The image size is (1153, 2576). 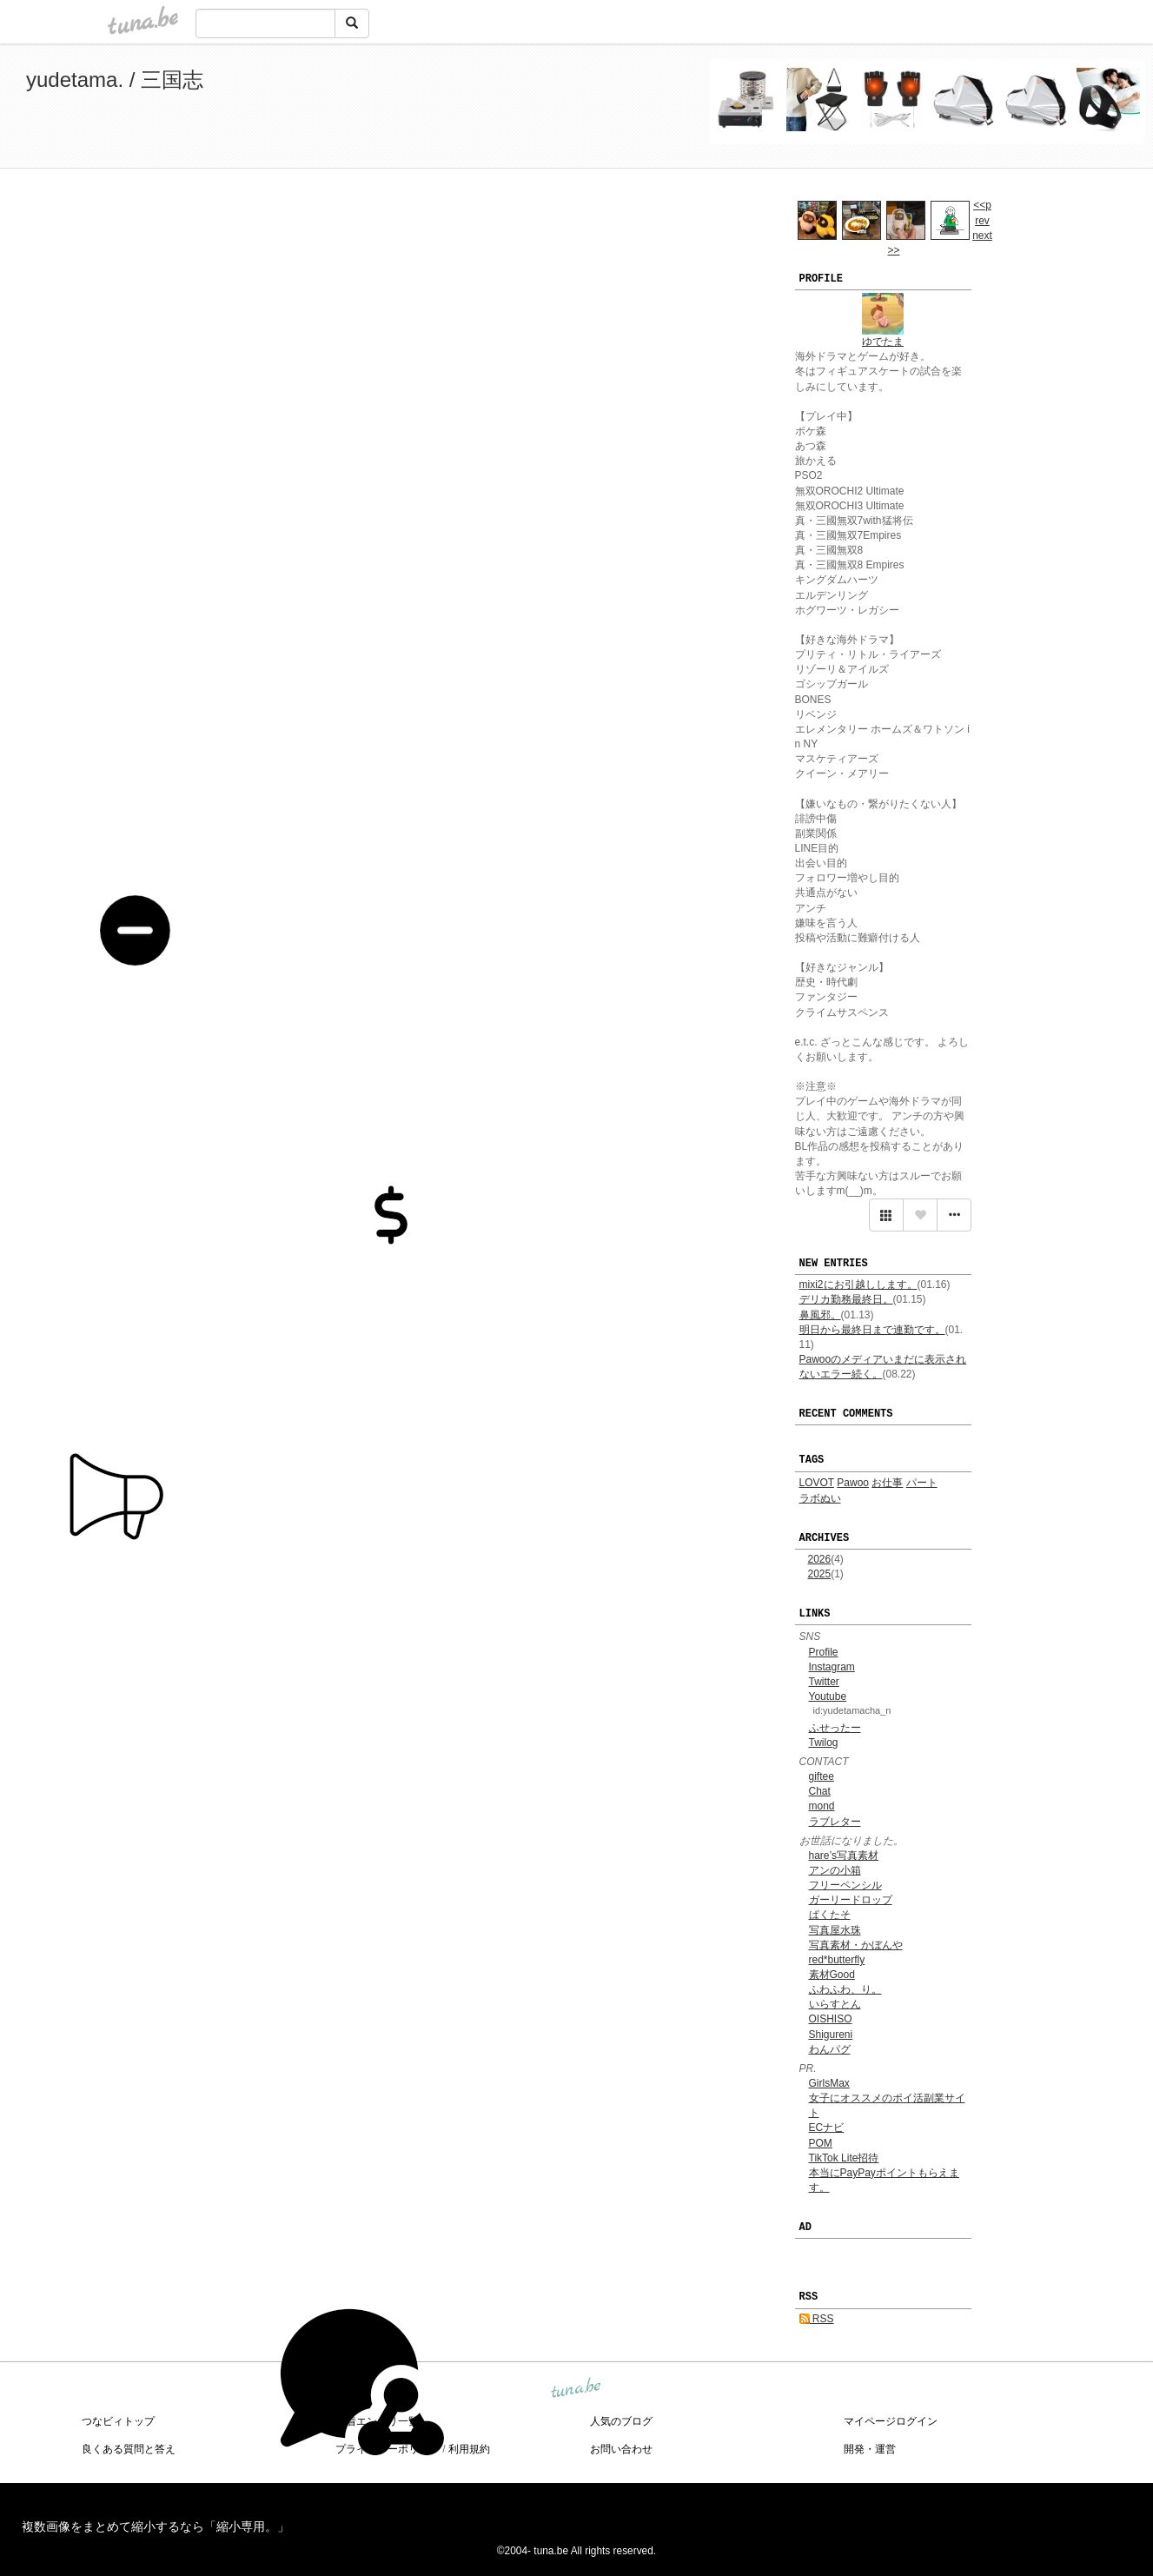 What do you see at coordinates (135, 930) in the screenshot?
I see `enable do not disturb mode` at bounding box center [135, 930].